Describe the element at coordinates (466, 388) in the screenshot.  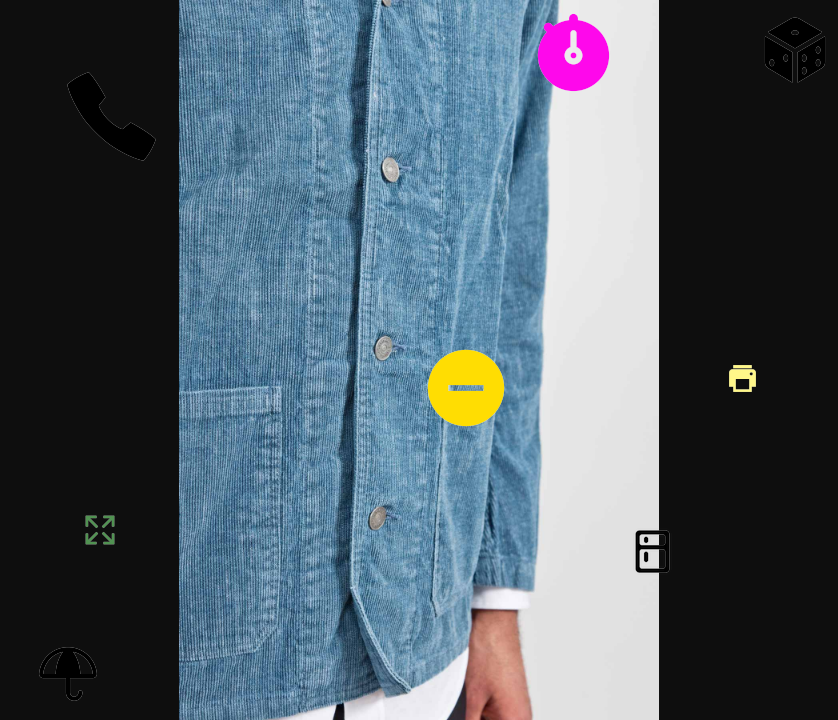
I see `remove an item from a list` at that location.